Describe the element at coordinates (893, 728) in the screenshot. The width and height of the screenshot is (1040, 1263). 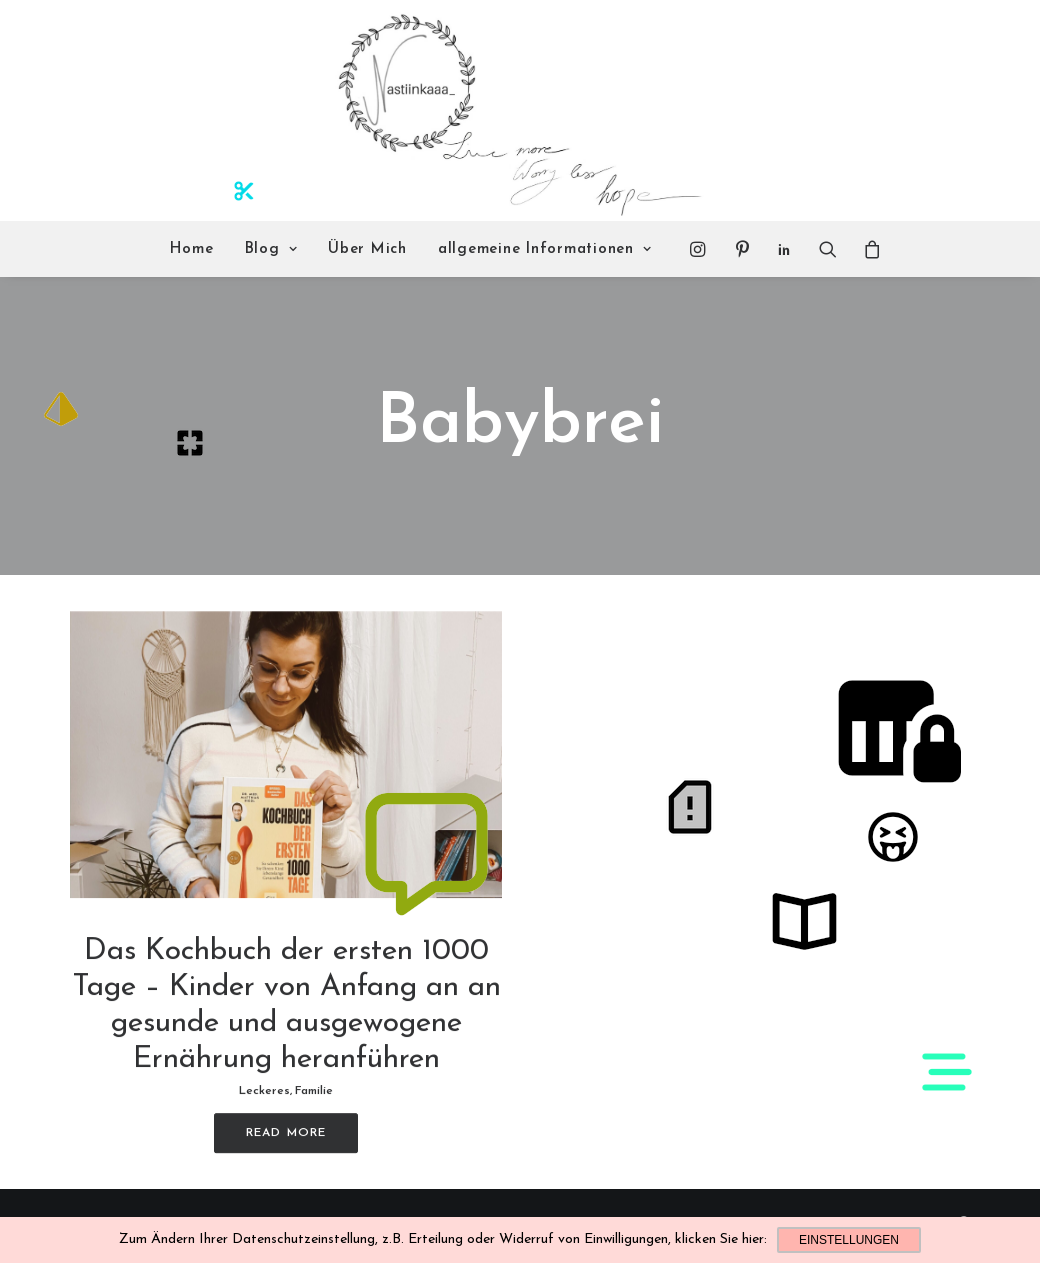
I see `lock a column in a spreadsheet or table` at that location.